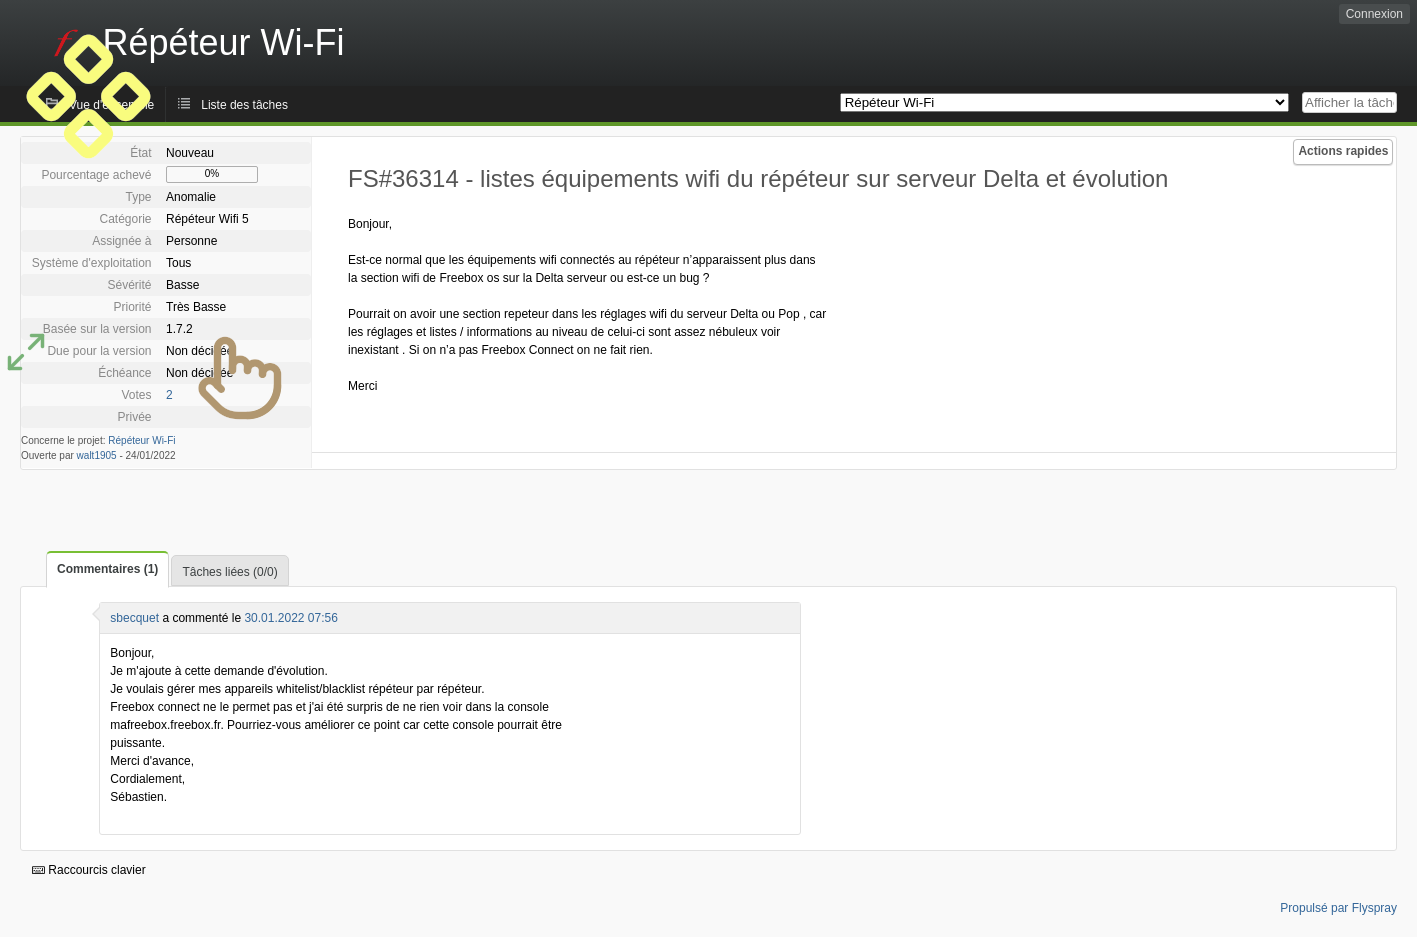 Image resolution: width=1417 pixels, height=937 pixels. What do you see at coordinates (26, 352) in the screenshot?
I see `expand to fullscreen mode` at bounding box center [26, 352].